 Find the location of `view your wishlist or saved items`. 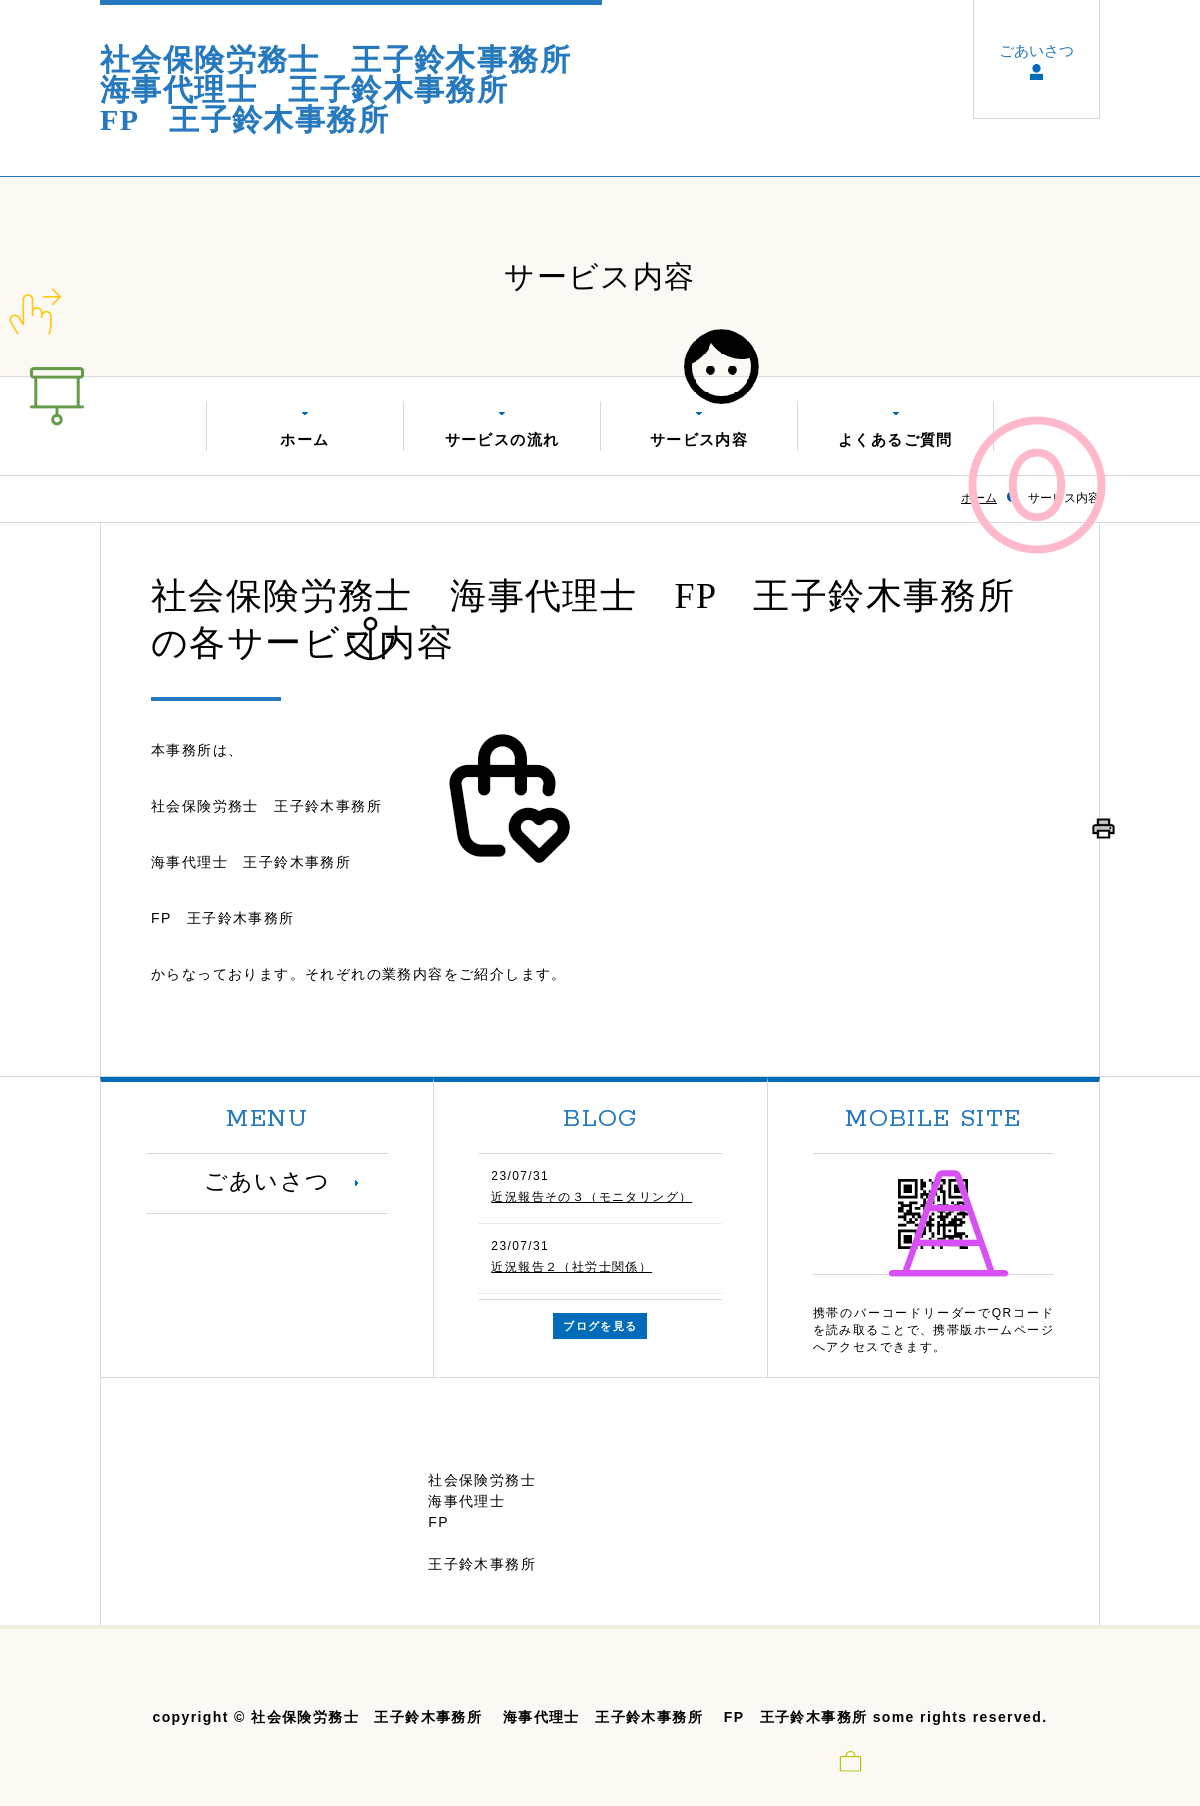

view your wishlist or saved items is located at coordinates (502, 795).